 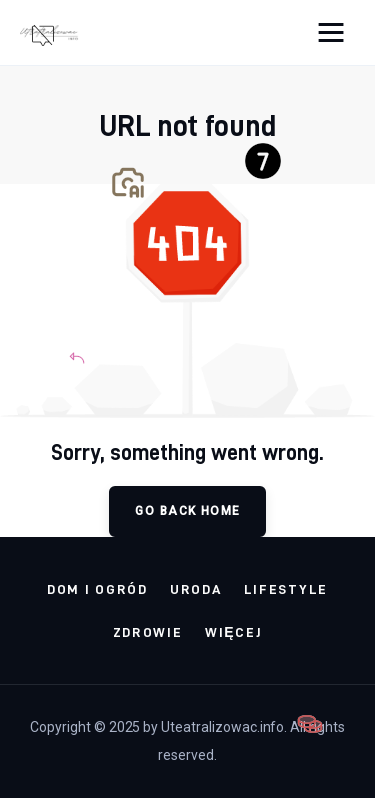 What do you see at coordinates (77, 358) in the screenshot?
I see `reply to a message` at bounding box center [77, 358].